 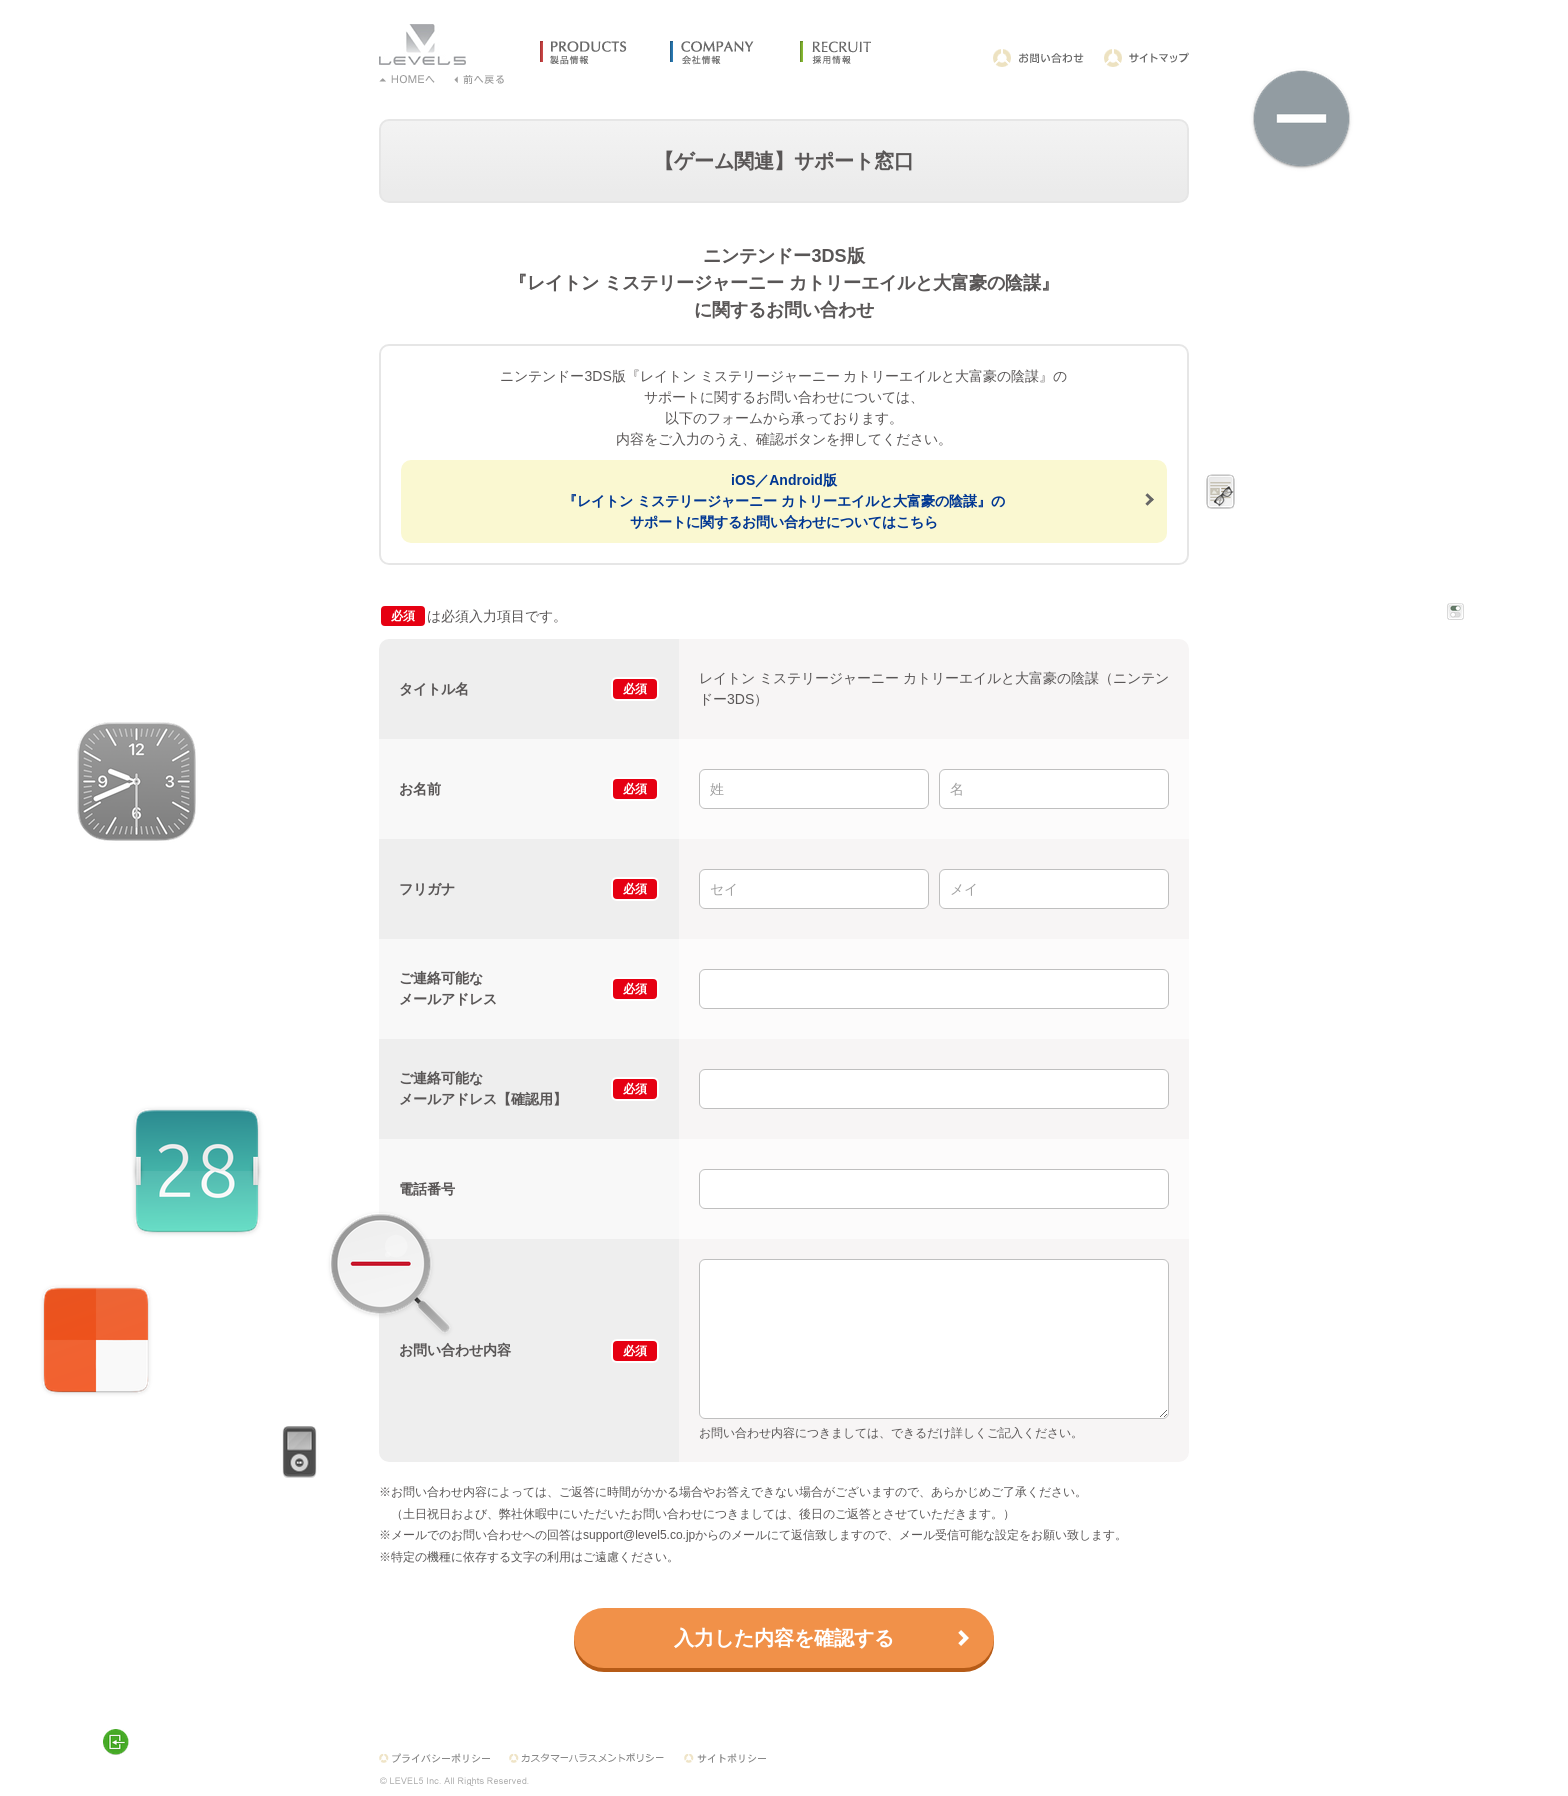 What do you see at coordinates (96, 1340) in the screenshot?
I see `switch to the bottom-right workspace` at bounding box center [96, 1340].